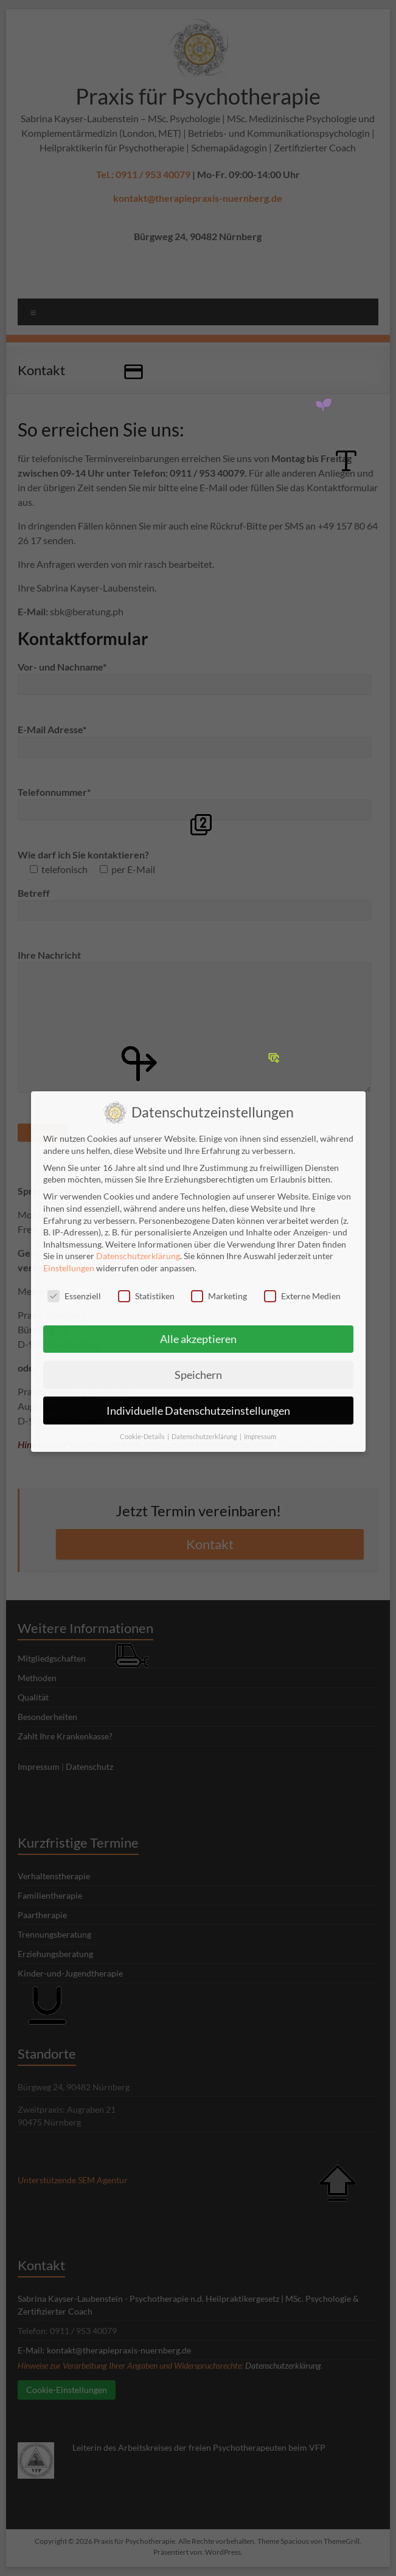 The image size is (396, 2576). What do you see at coordinates (132, 1656) in the screenshot?
I see `access construction or heavy machinery tools` at bounding box center [132, 1656].